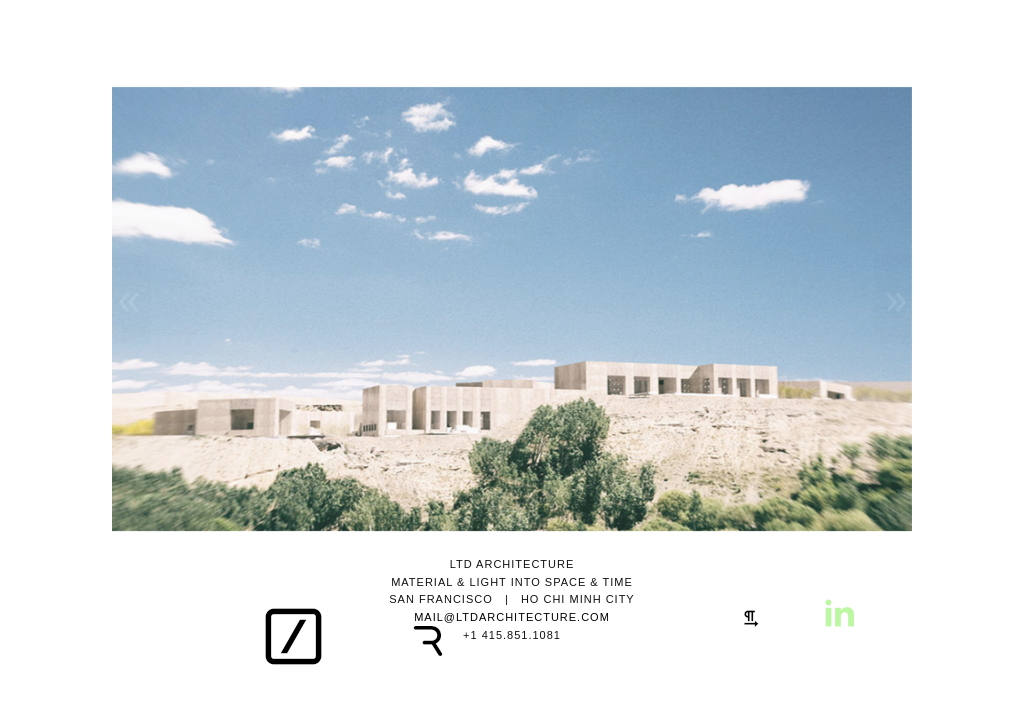  What do you see at coordinates (839, 613) in the screenshot?
I see `open LinkedIn profile or page` at bounding box center [839, 613].